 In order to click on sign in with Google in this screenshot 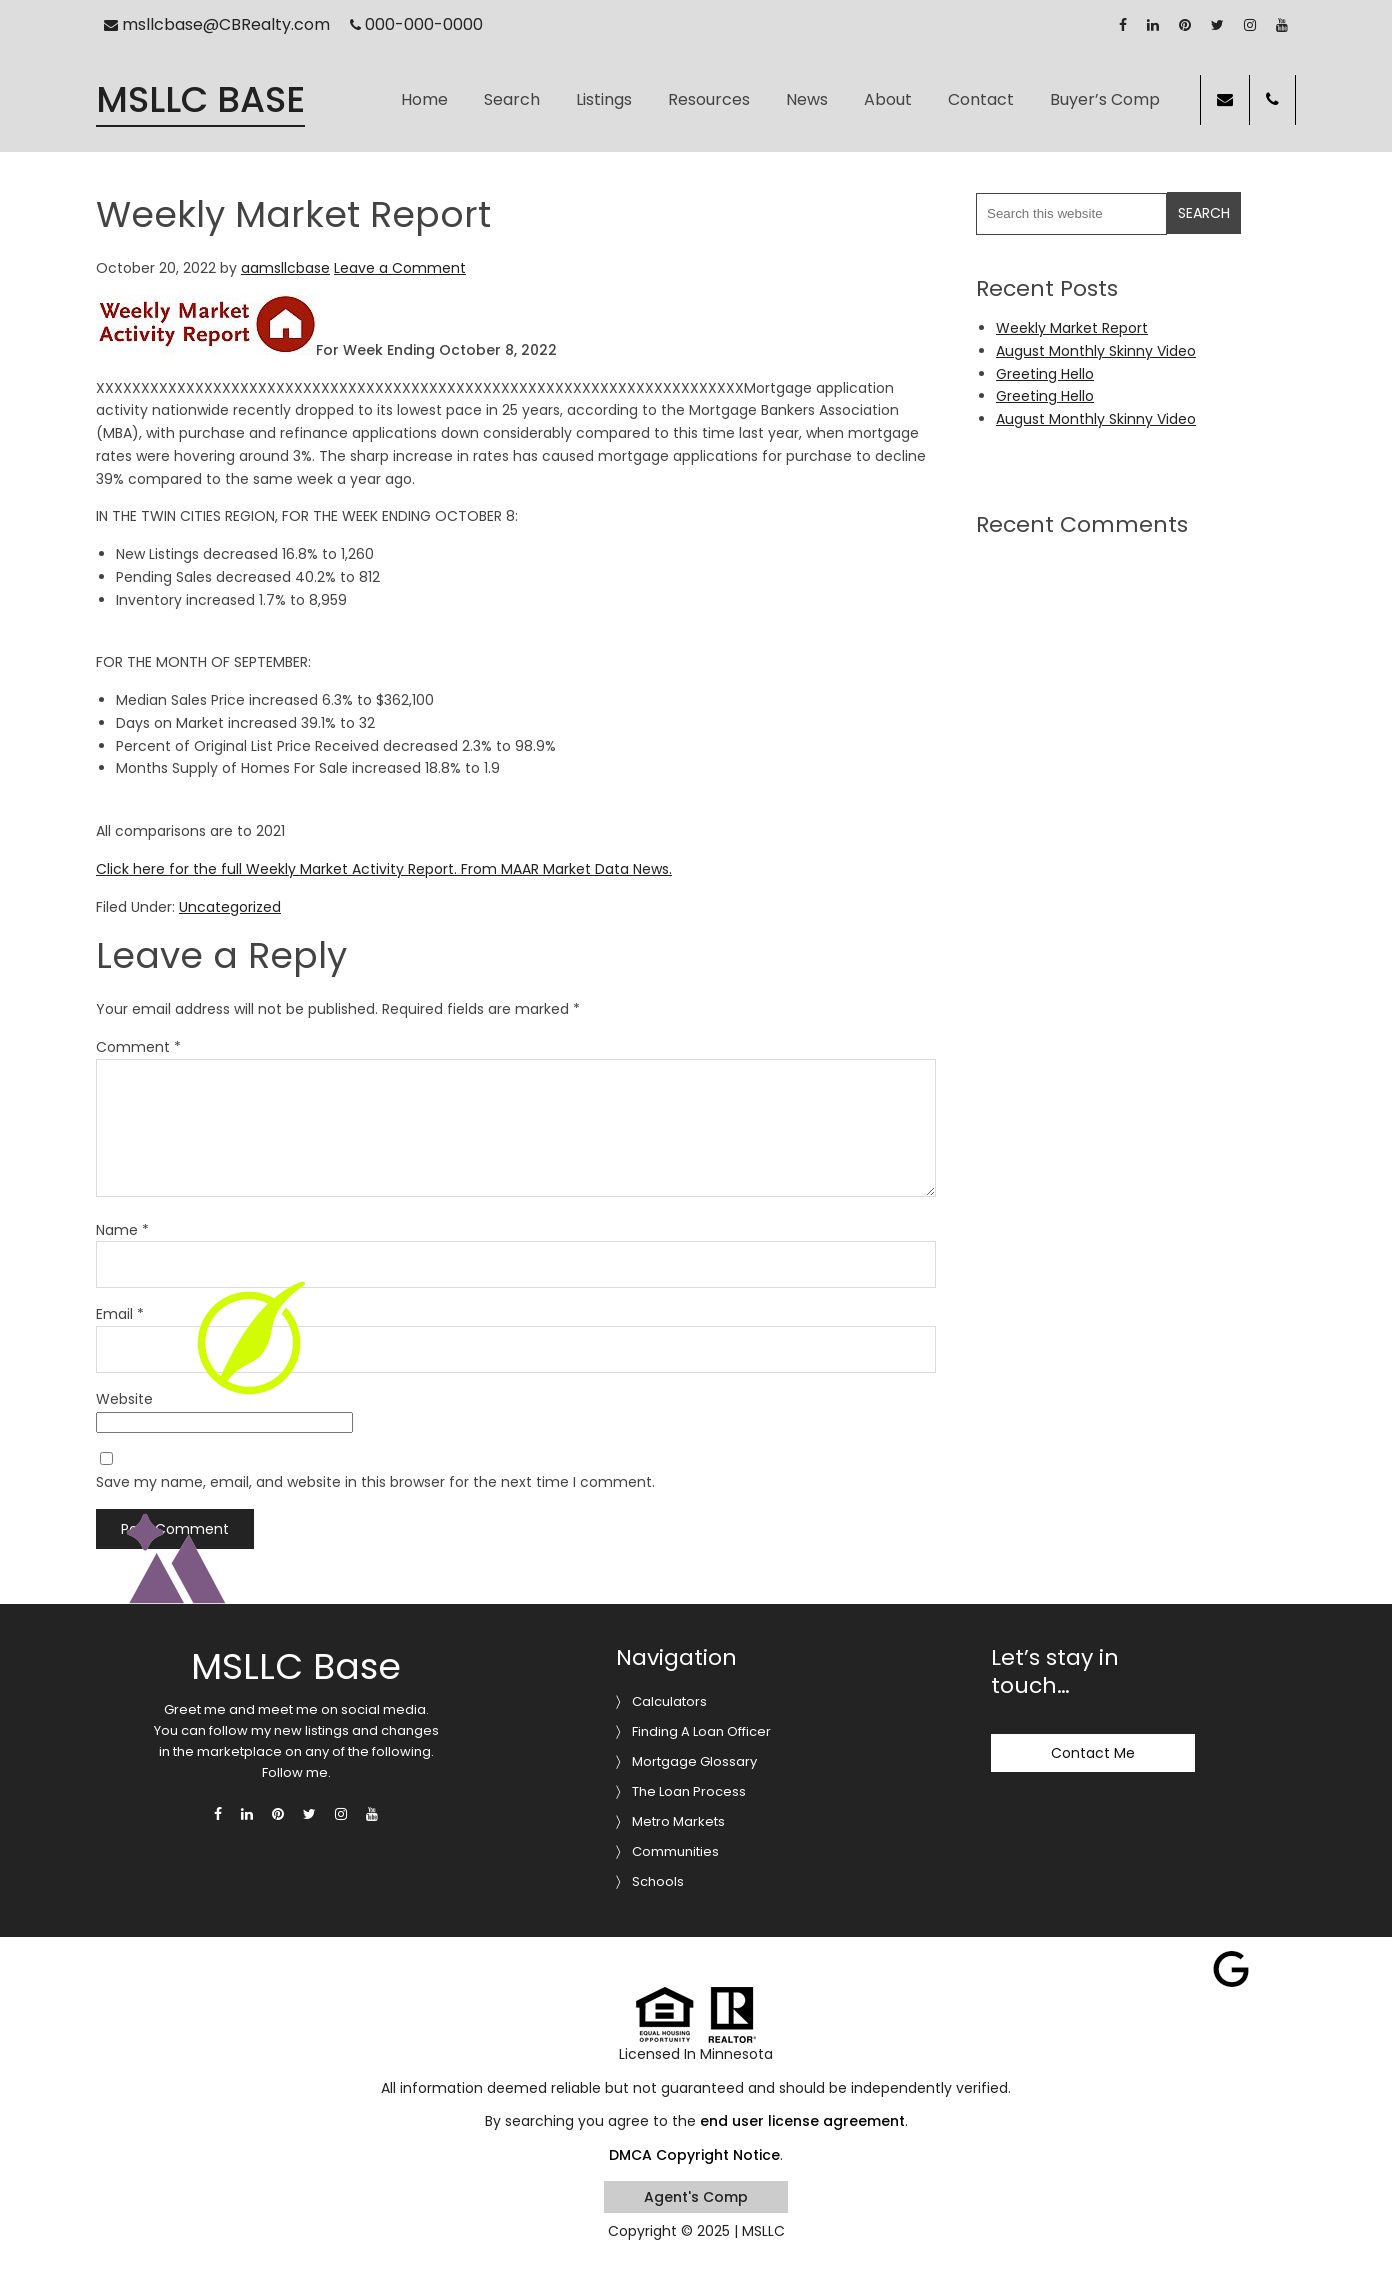, I will do `click(1231, 1969)`.